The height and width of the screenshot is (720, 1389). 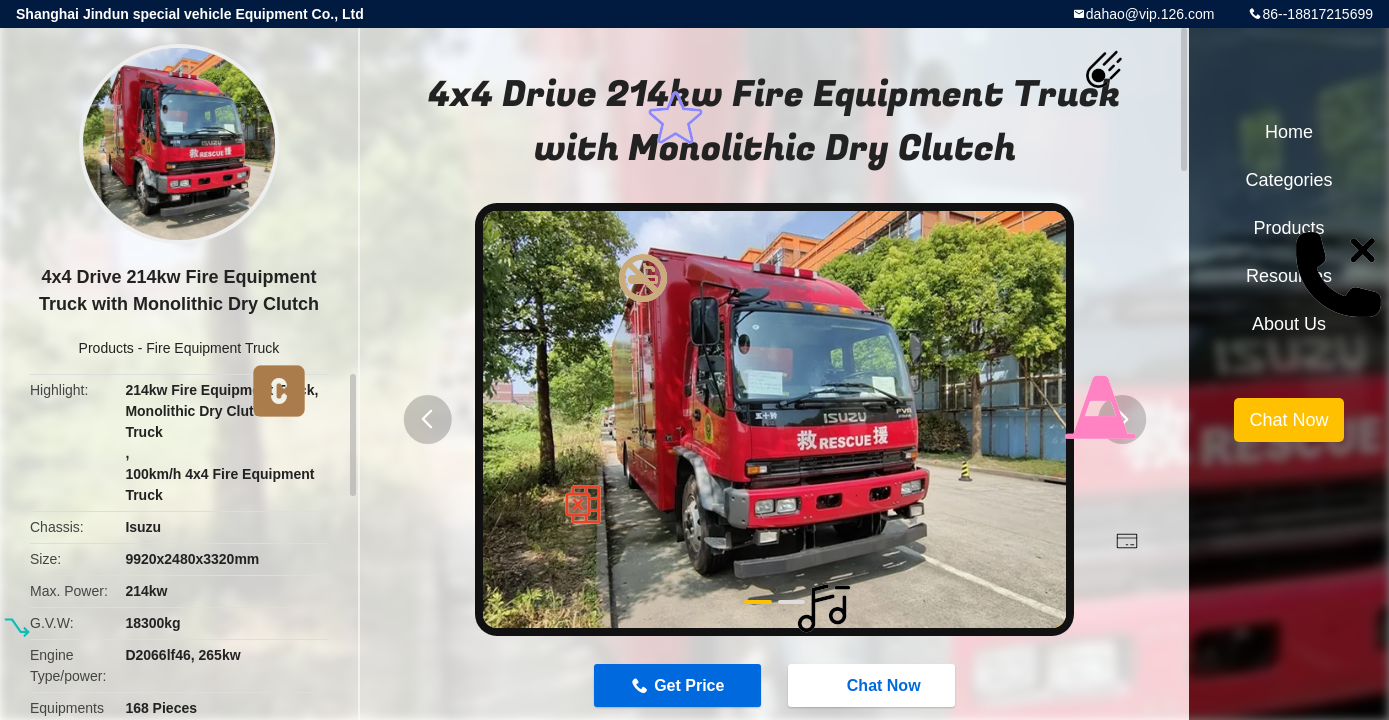 What do you see at coordinates (1338, 274) in the screenshot?
I see `end or decline a phone call` at bounding box center [1338, 274].